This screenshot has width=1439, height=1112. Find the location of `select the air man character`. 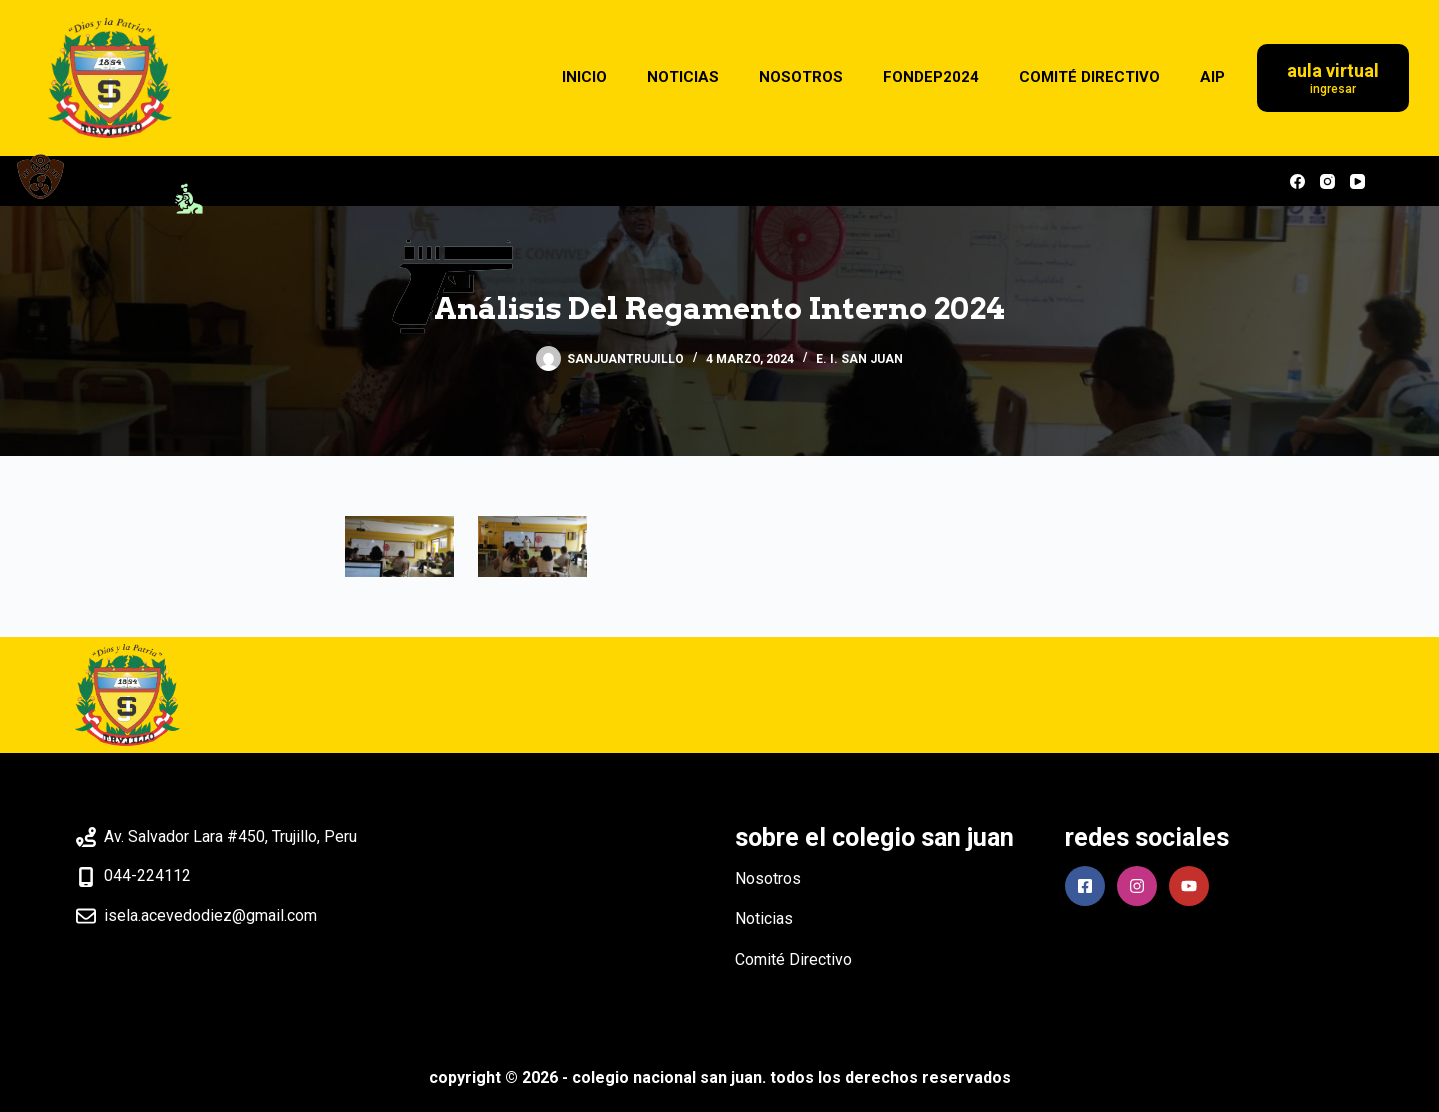

select the air man character is located at coordinates (40, 176).